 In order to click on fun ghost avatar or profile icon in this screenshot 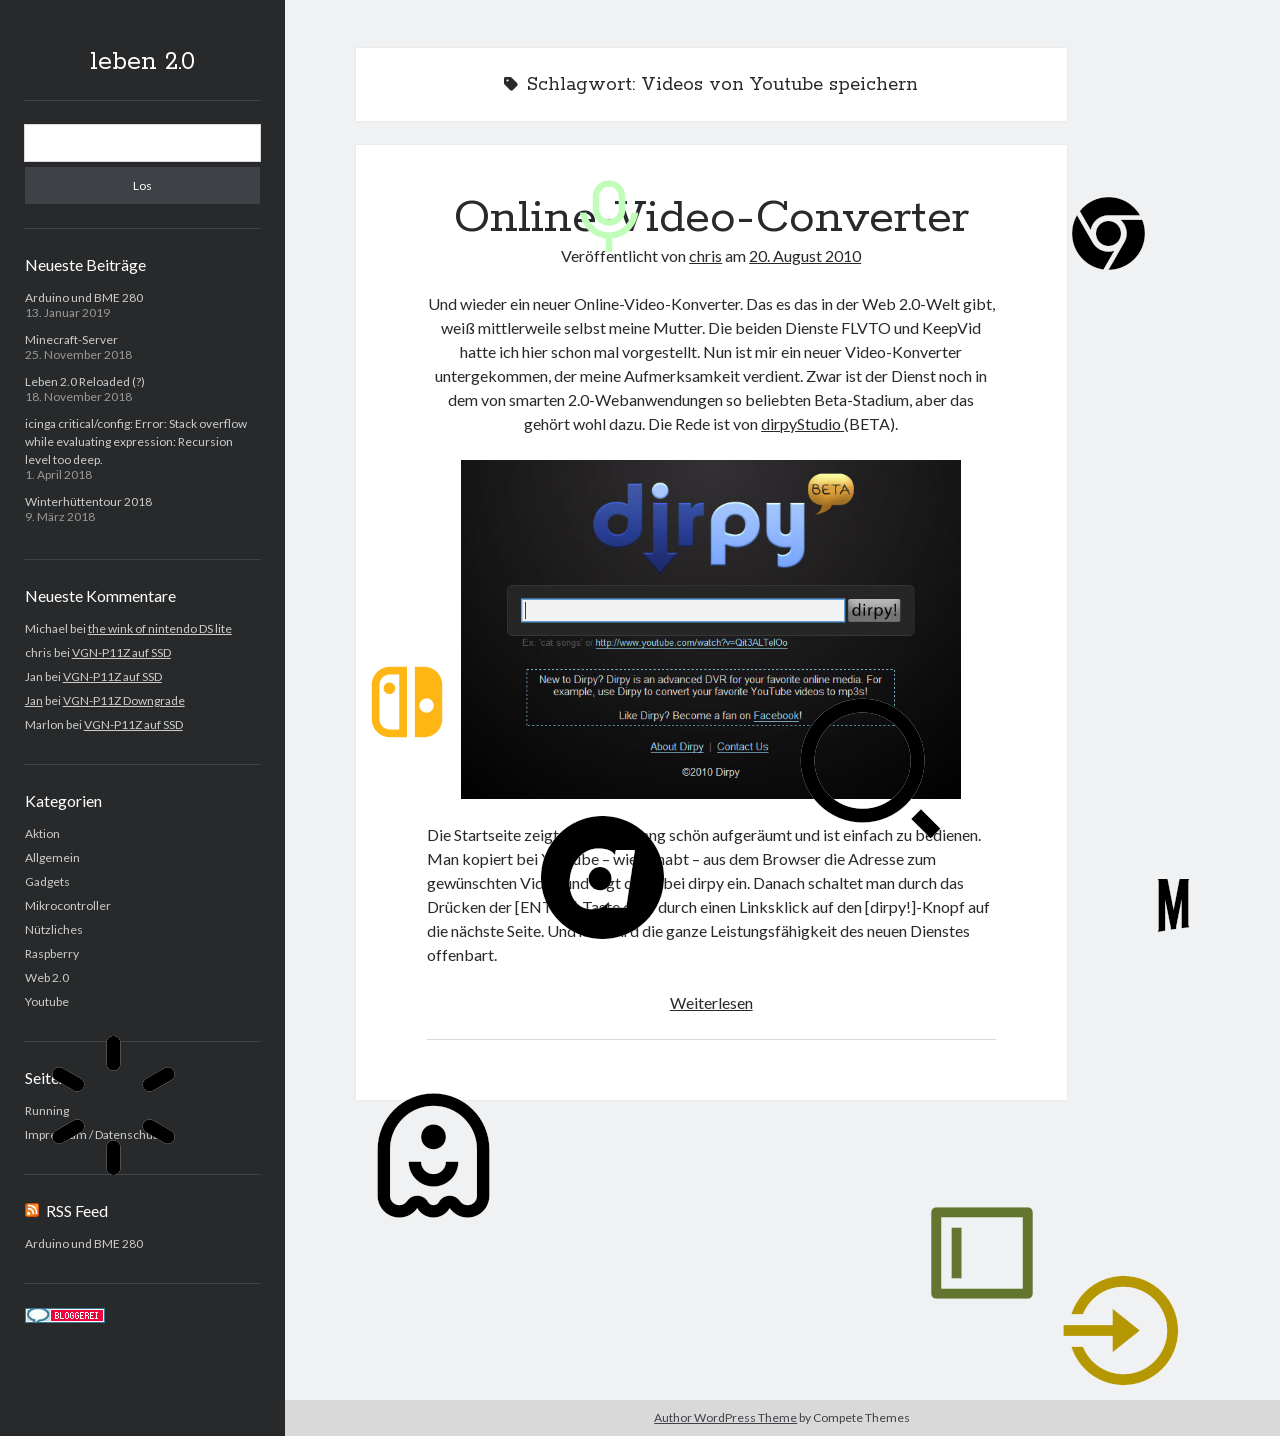, I will do `click(433, 1155)`.